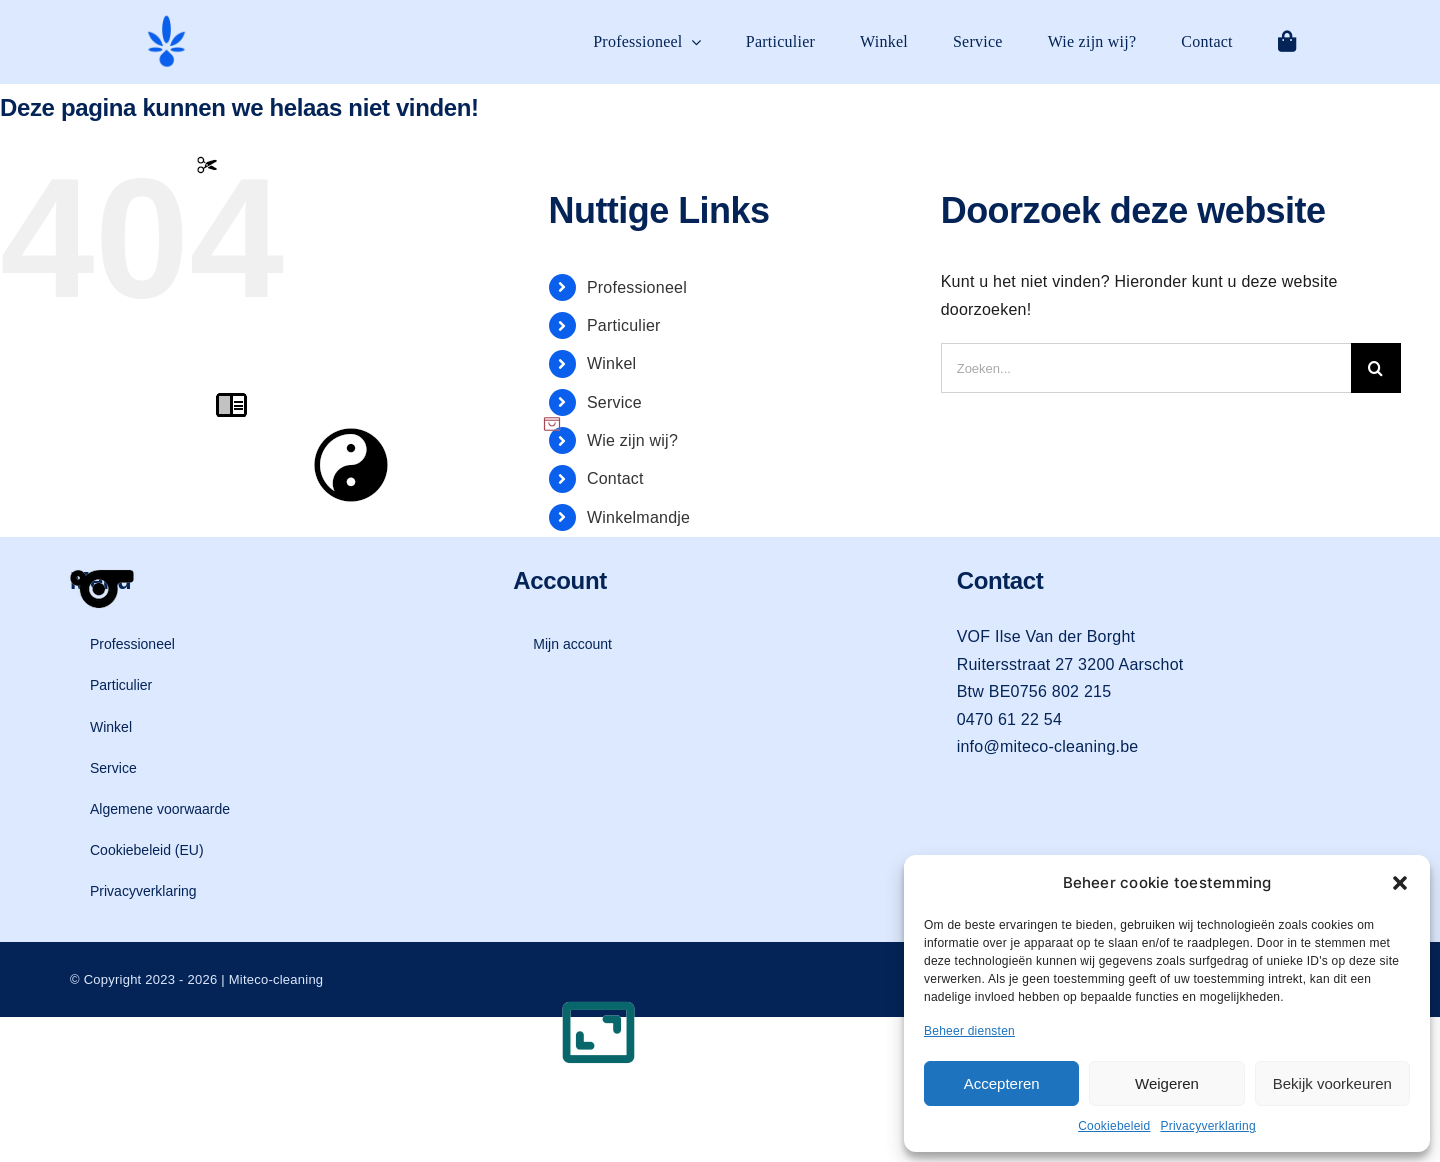  What do you see at coordinates (552, 424) in the screenshot?
I see `view your shopping bag` at bounding box center [552, 424].